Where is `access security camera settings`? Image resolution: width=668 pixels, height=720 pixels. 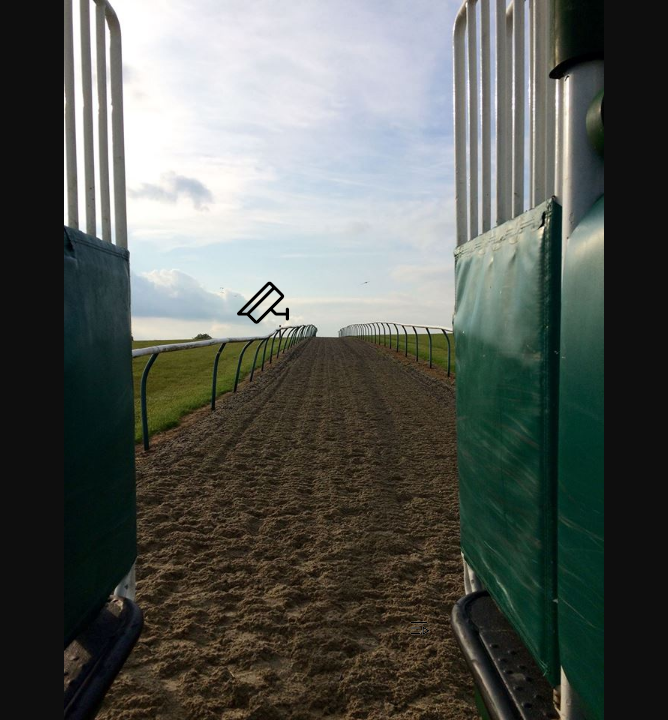
access security camera settings is located at coordinates (263, 306).